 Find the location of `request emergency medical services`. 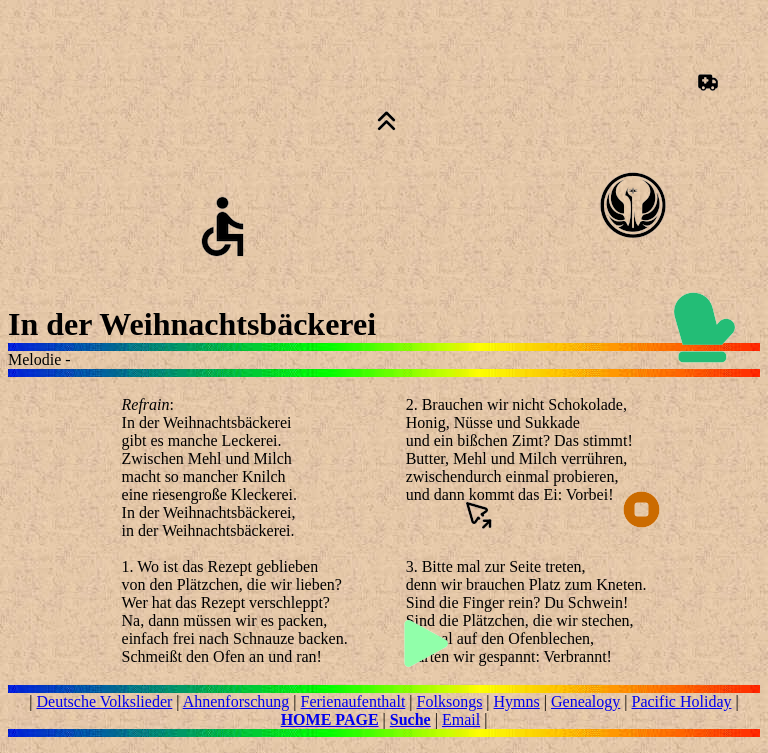

request emergency medical services is located at coordinates (708, 82).